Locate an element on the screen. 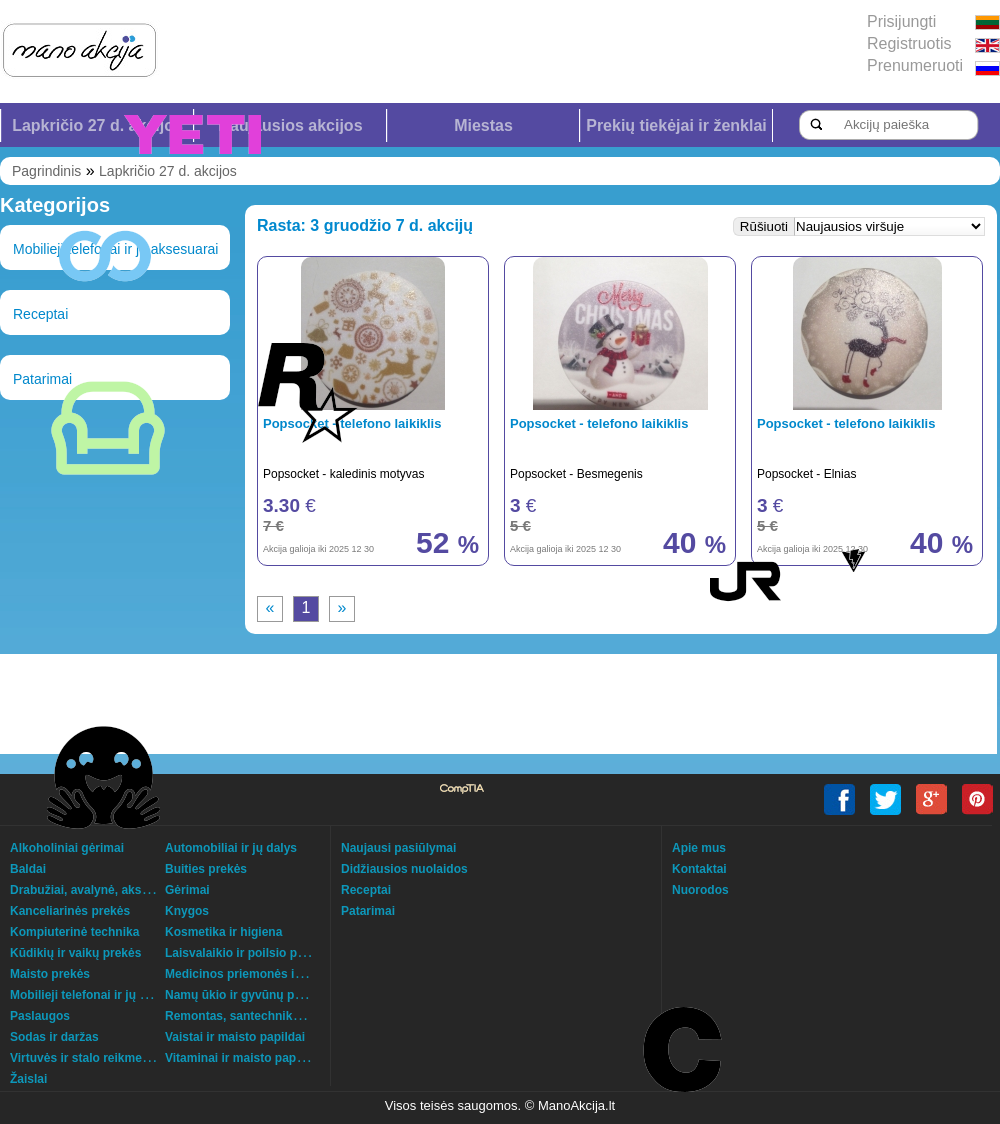 The width and height of the screenshot is (1000, 1124). CompTIA official logo is located at coordinates (462, 789).